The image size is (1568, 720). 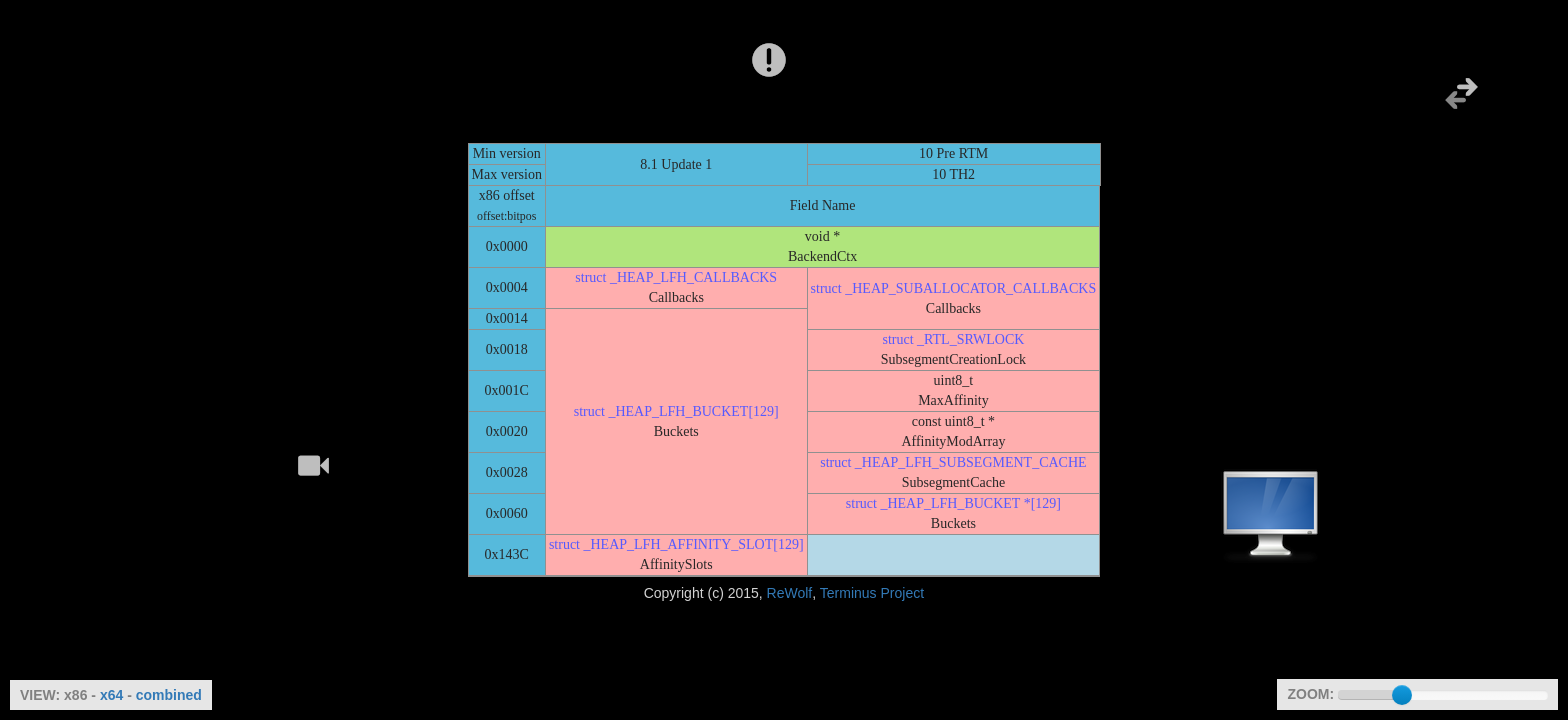 I want to click on access video files or library, so click(x=313, y=464).